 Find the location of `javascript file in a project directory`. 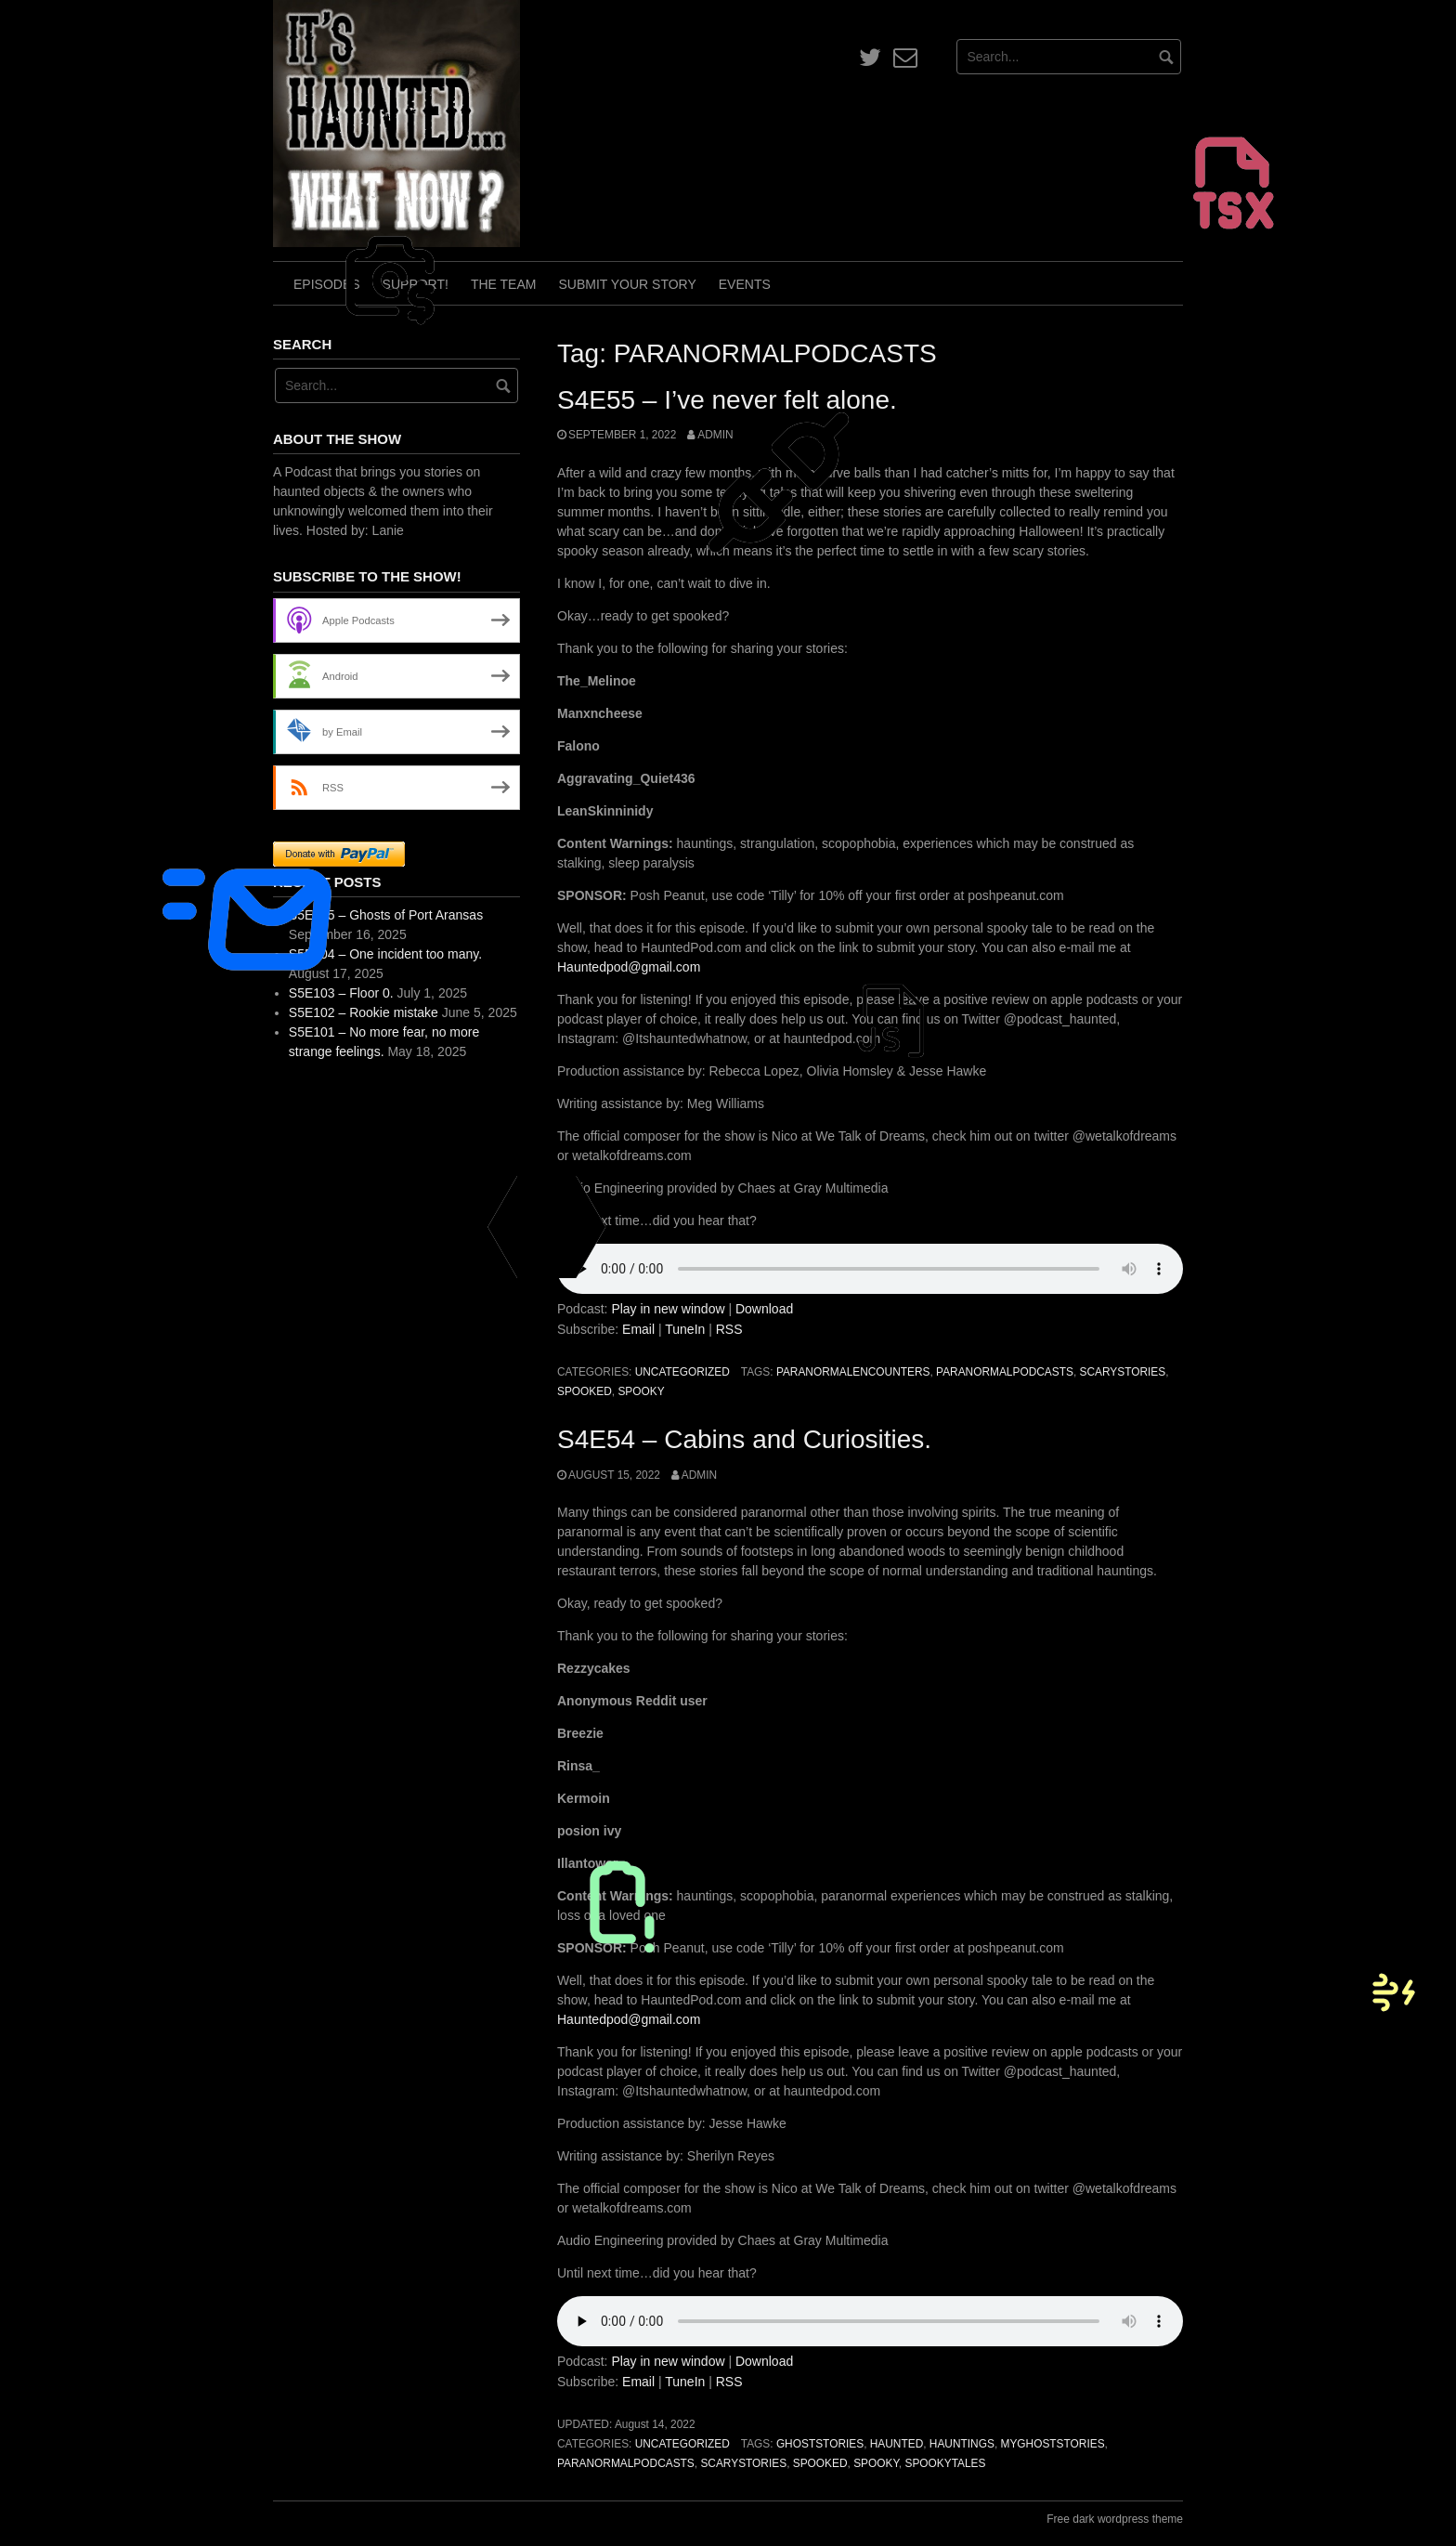

javascript file in a project directory is located at coordinates (893, 1021).